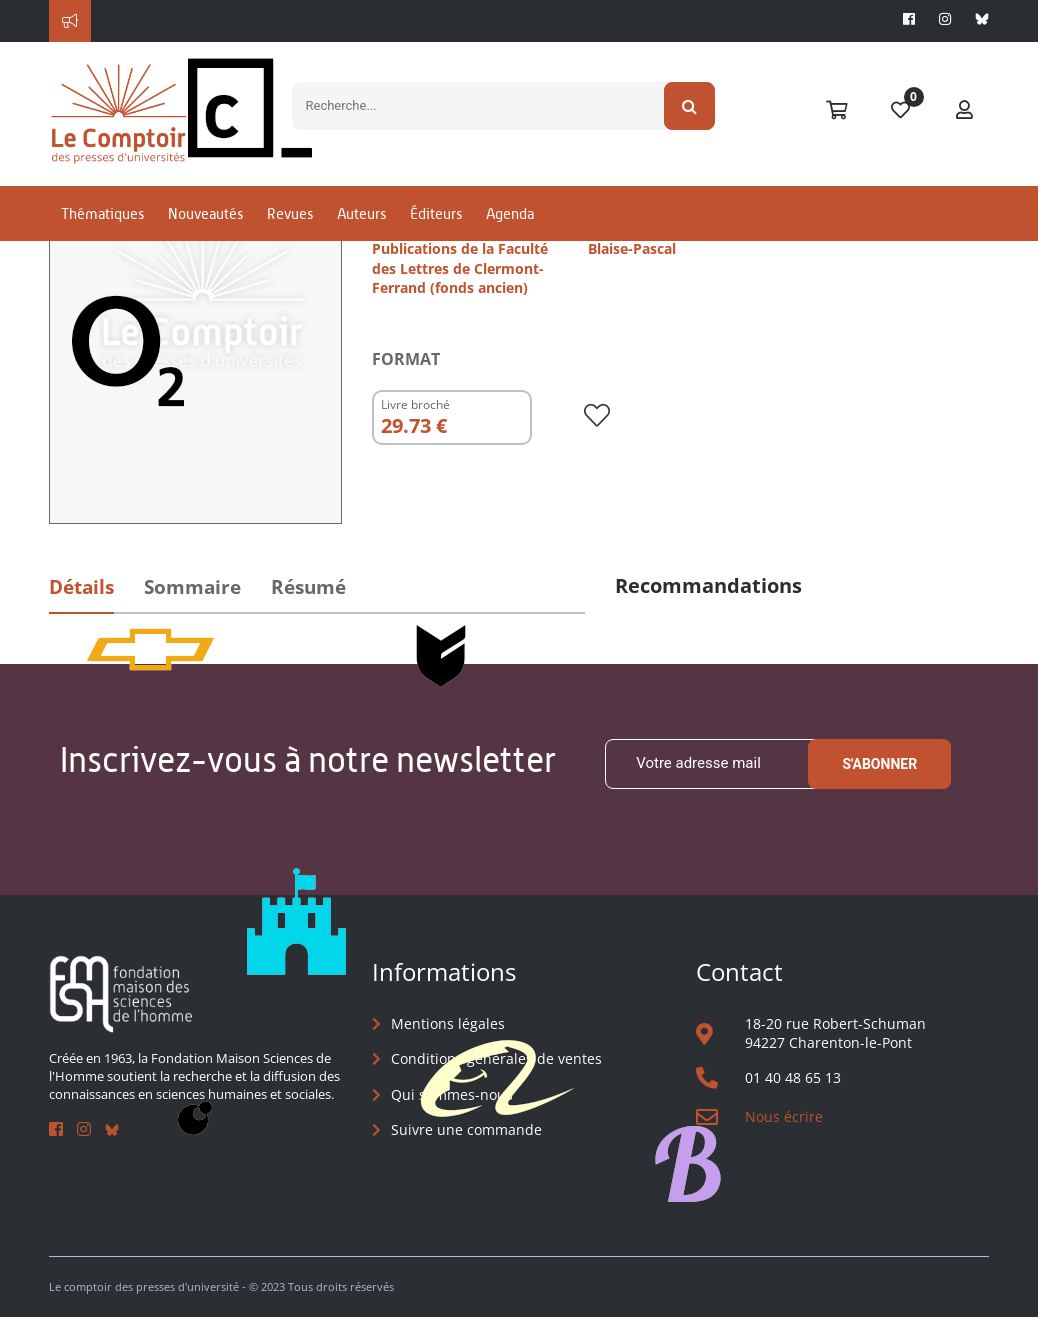 This screenshot has height=1317, width=1038. What do you see at coordinates (150, 649) in the screenshot?
I see `chevrolet brand logo` at bounding box center [150, 649].